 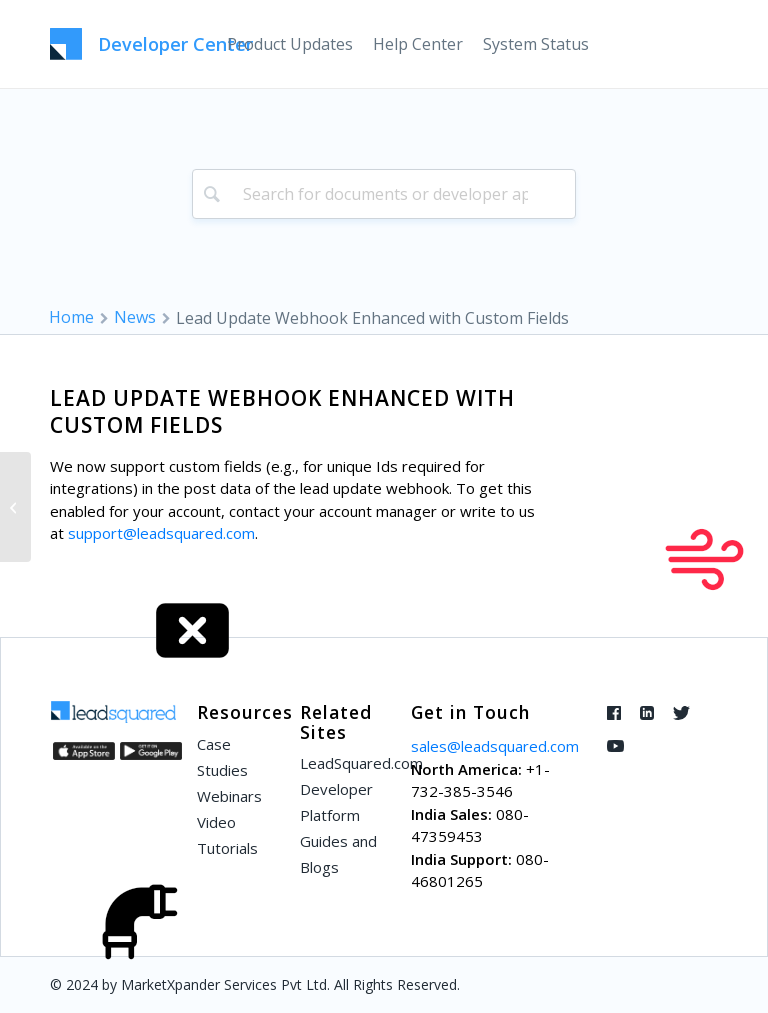 What do you see at coordinates (192, 630) in the screenshot?
I see `close or dismiss a dialog box` at bounding box center [192, 630].